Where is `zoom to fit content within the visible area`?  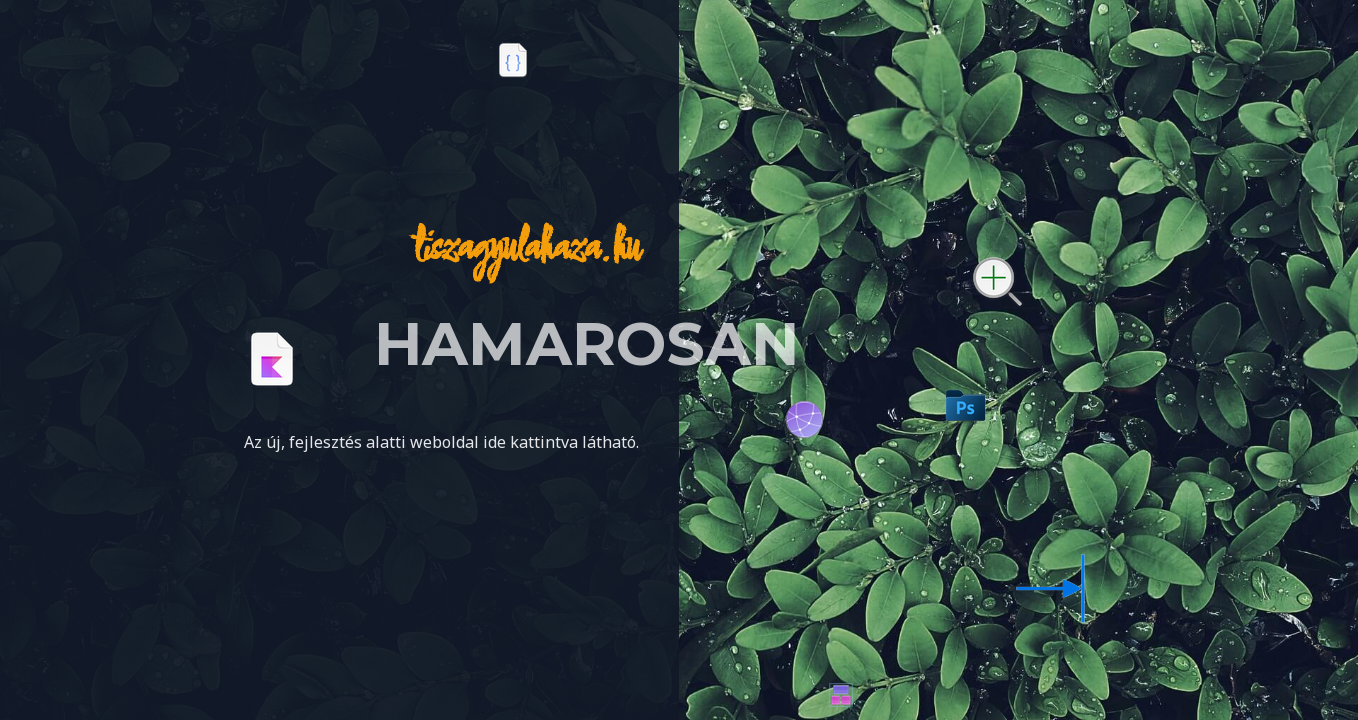
zoom to fit content within the visible area is located at coordinates (997, 281).